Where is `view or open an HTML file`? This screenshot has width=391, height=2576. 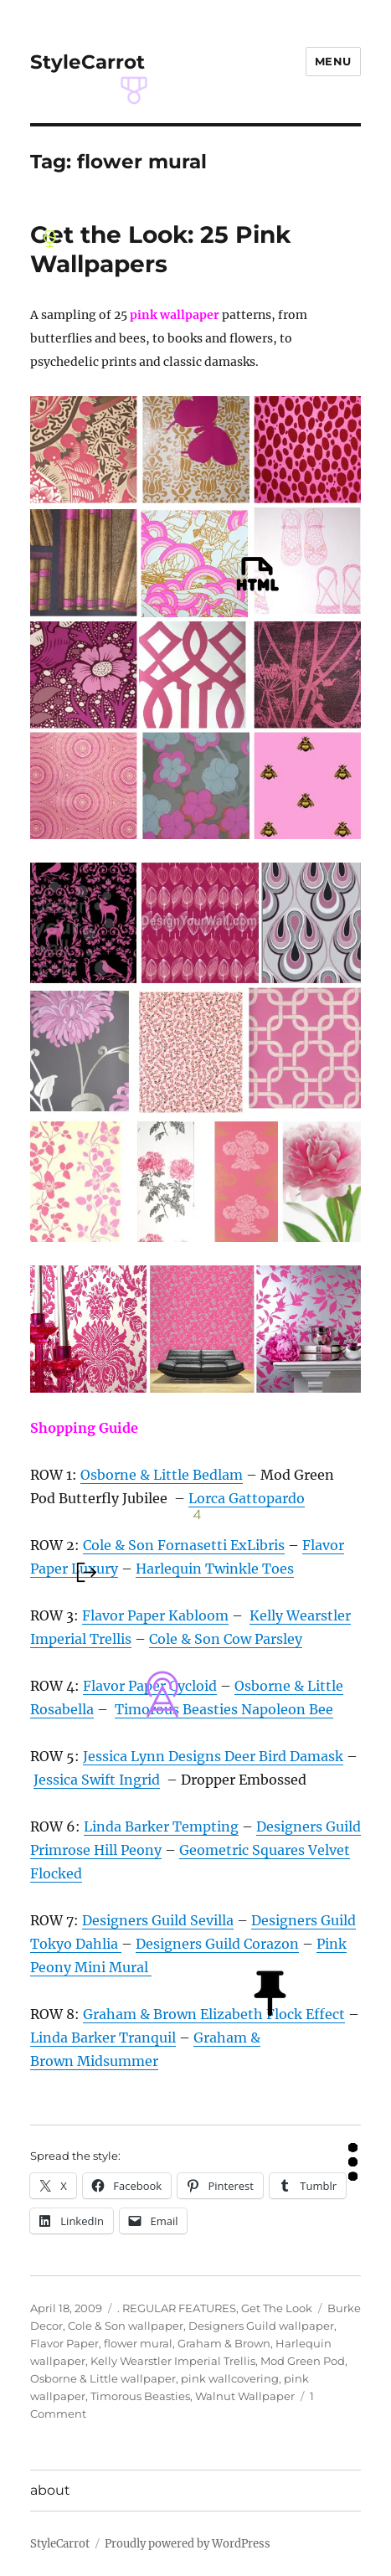 view or open an HTML file is located at coordinates (257, 575).